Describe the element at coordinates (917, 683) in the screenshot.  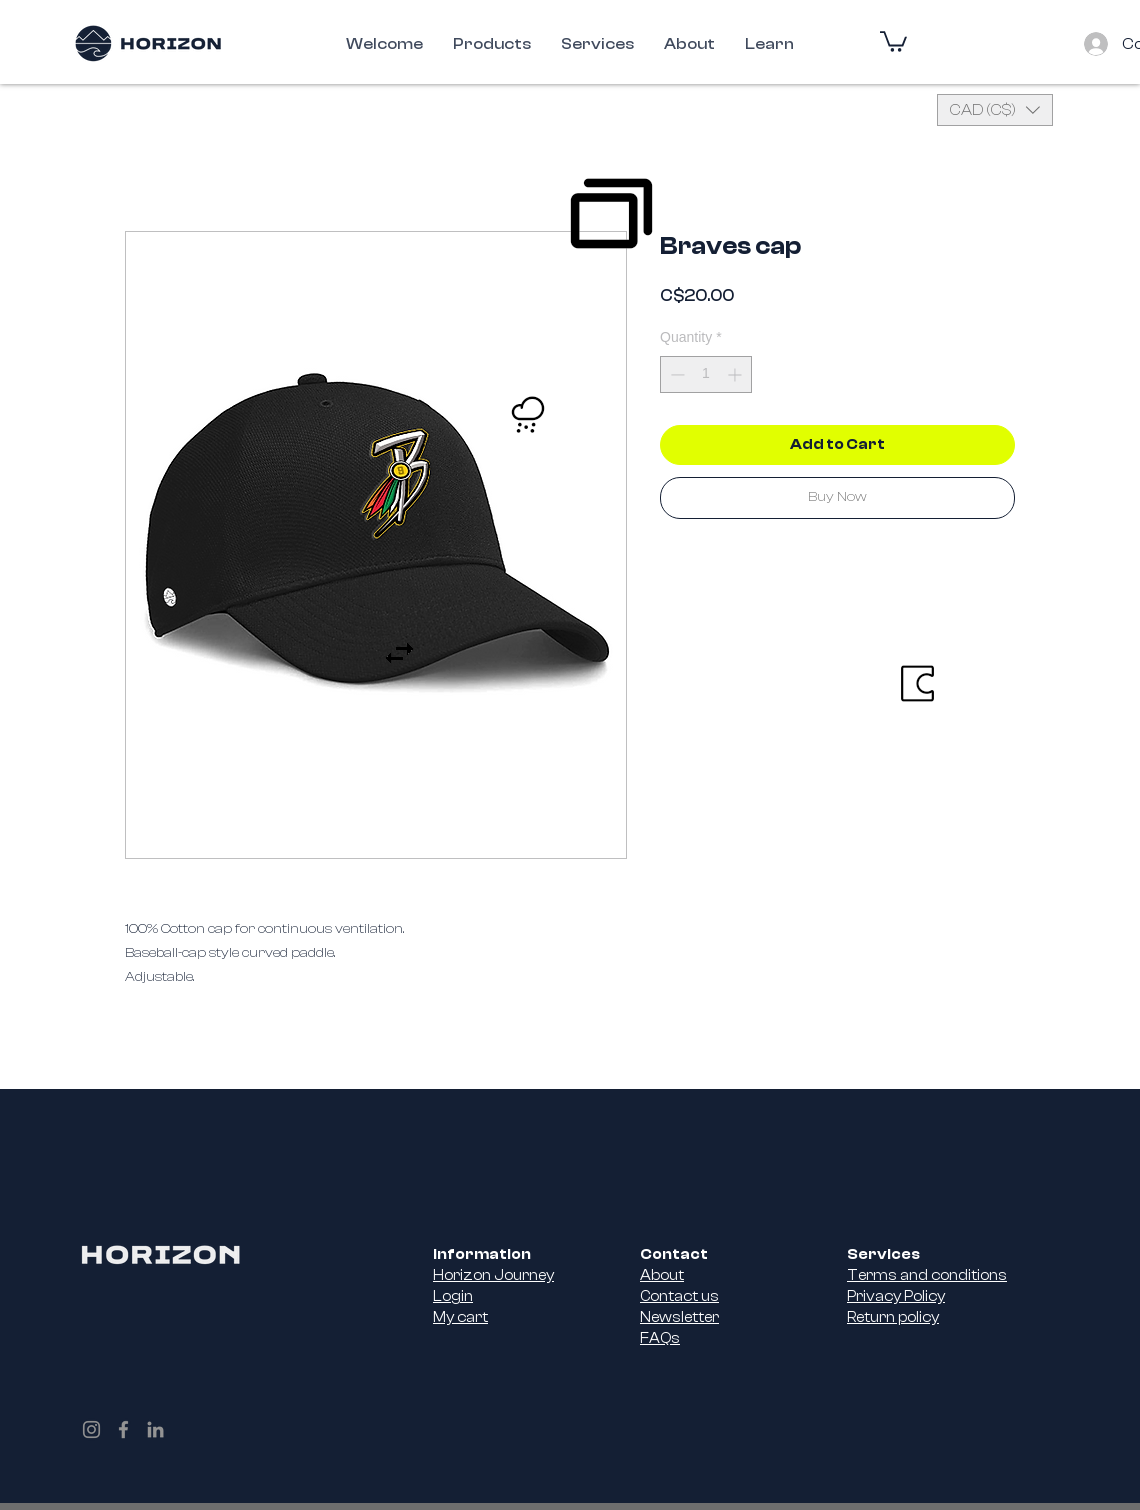
I see `open coda app` at that location.